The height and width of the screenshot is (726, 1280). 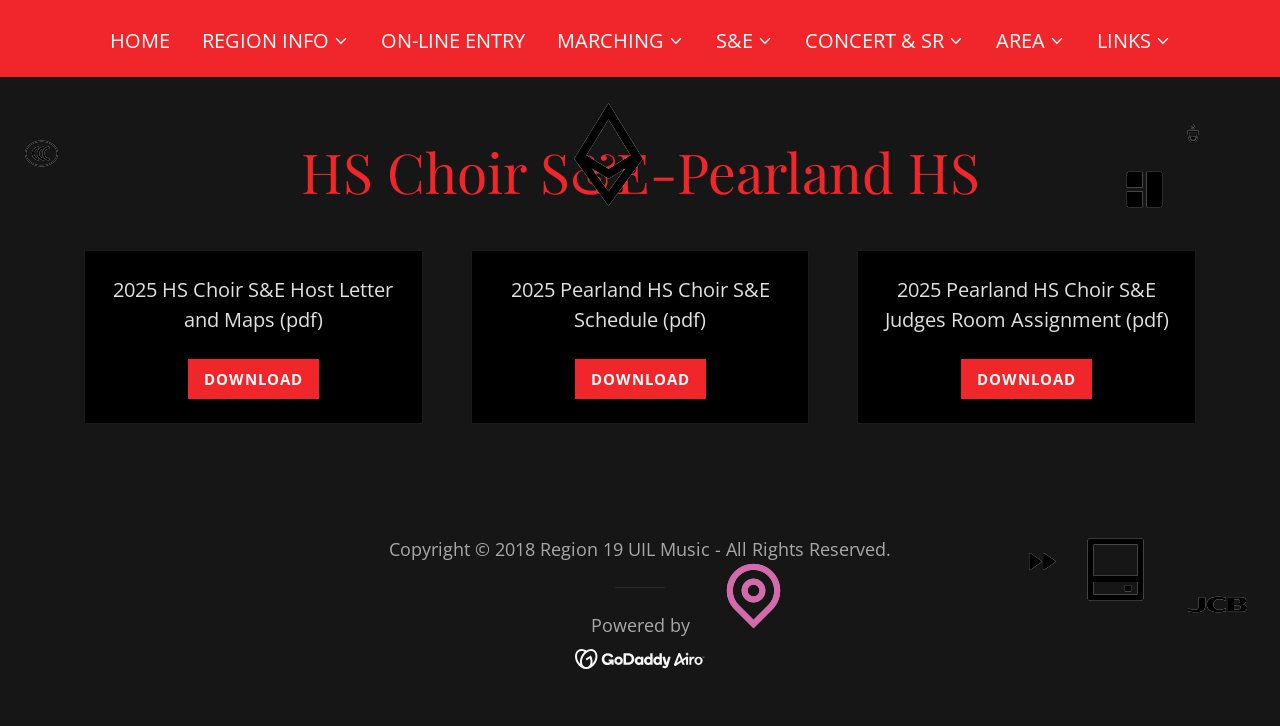 I want to click on mark a location on the map, so click(x=753, y=593).